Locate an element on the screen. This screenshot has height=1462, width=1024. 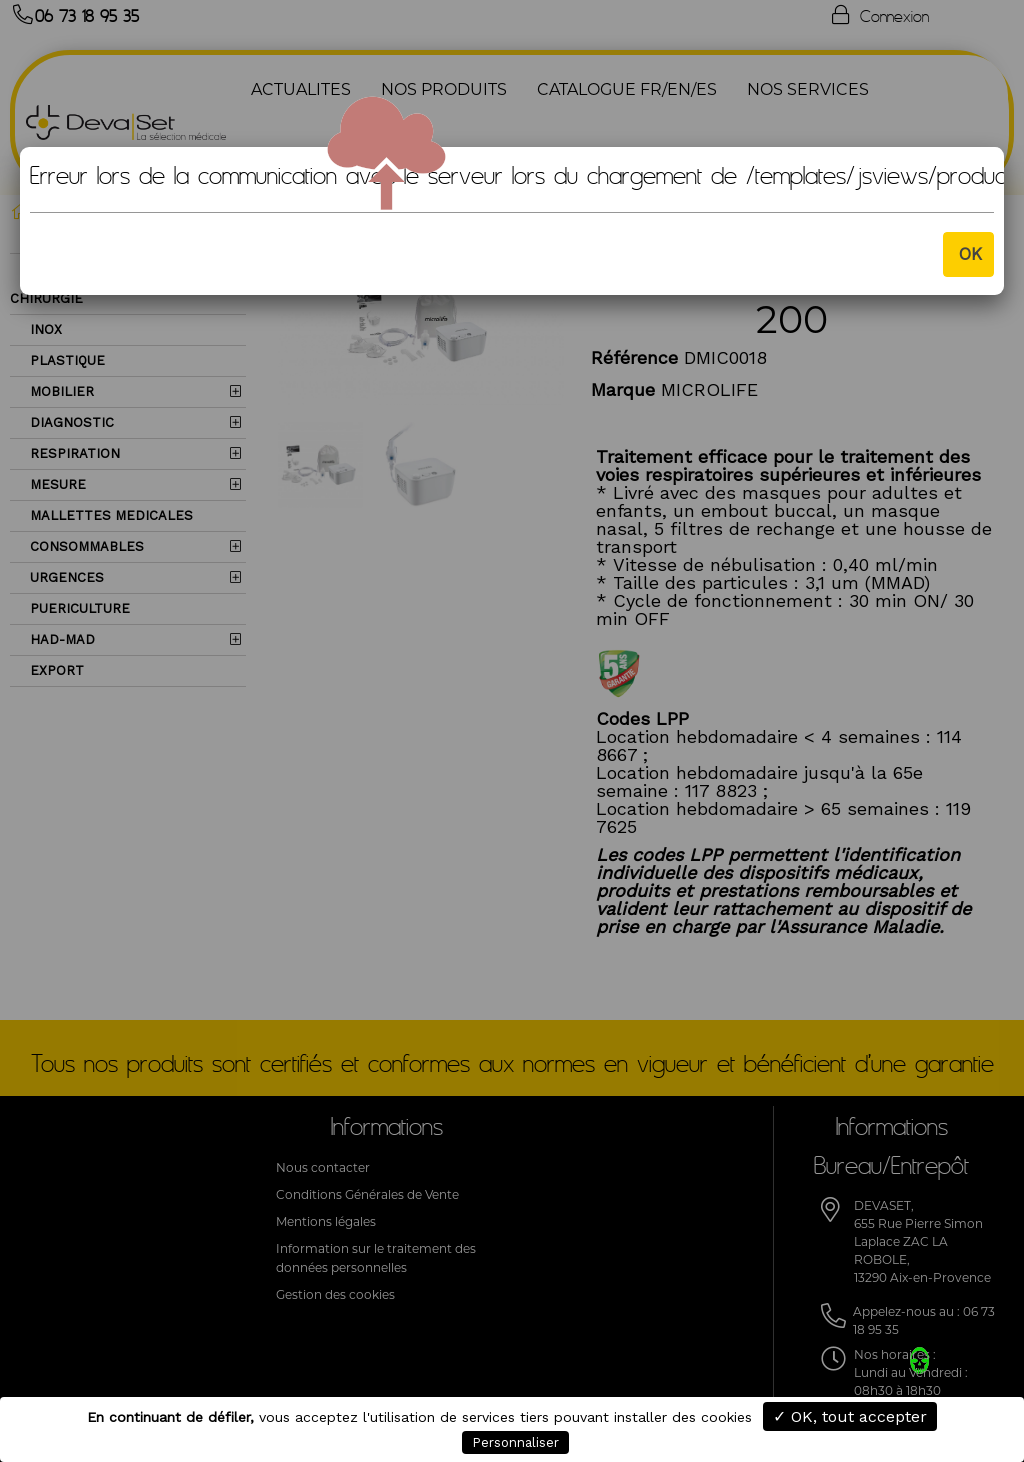
upload file to cloud storage is located at coordinates (386, 152).